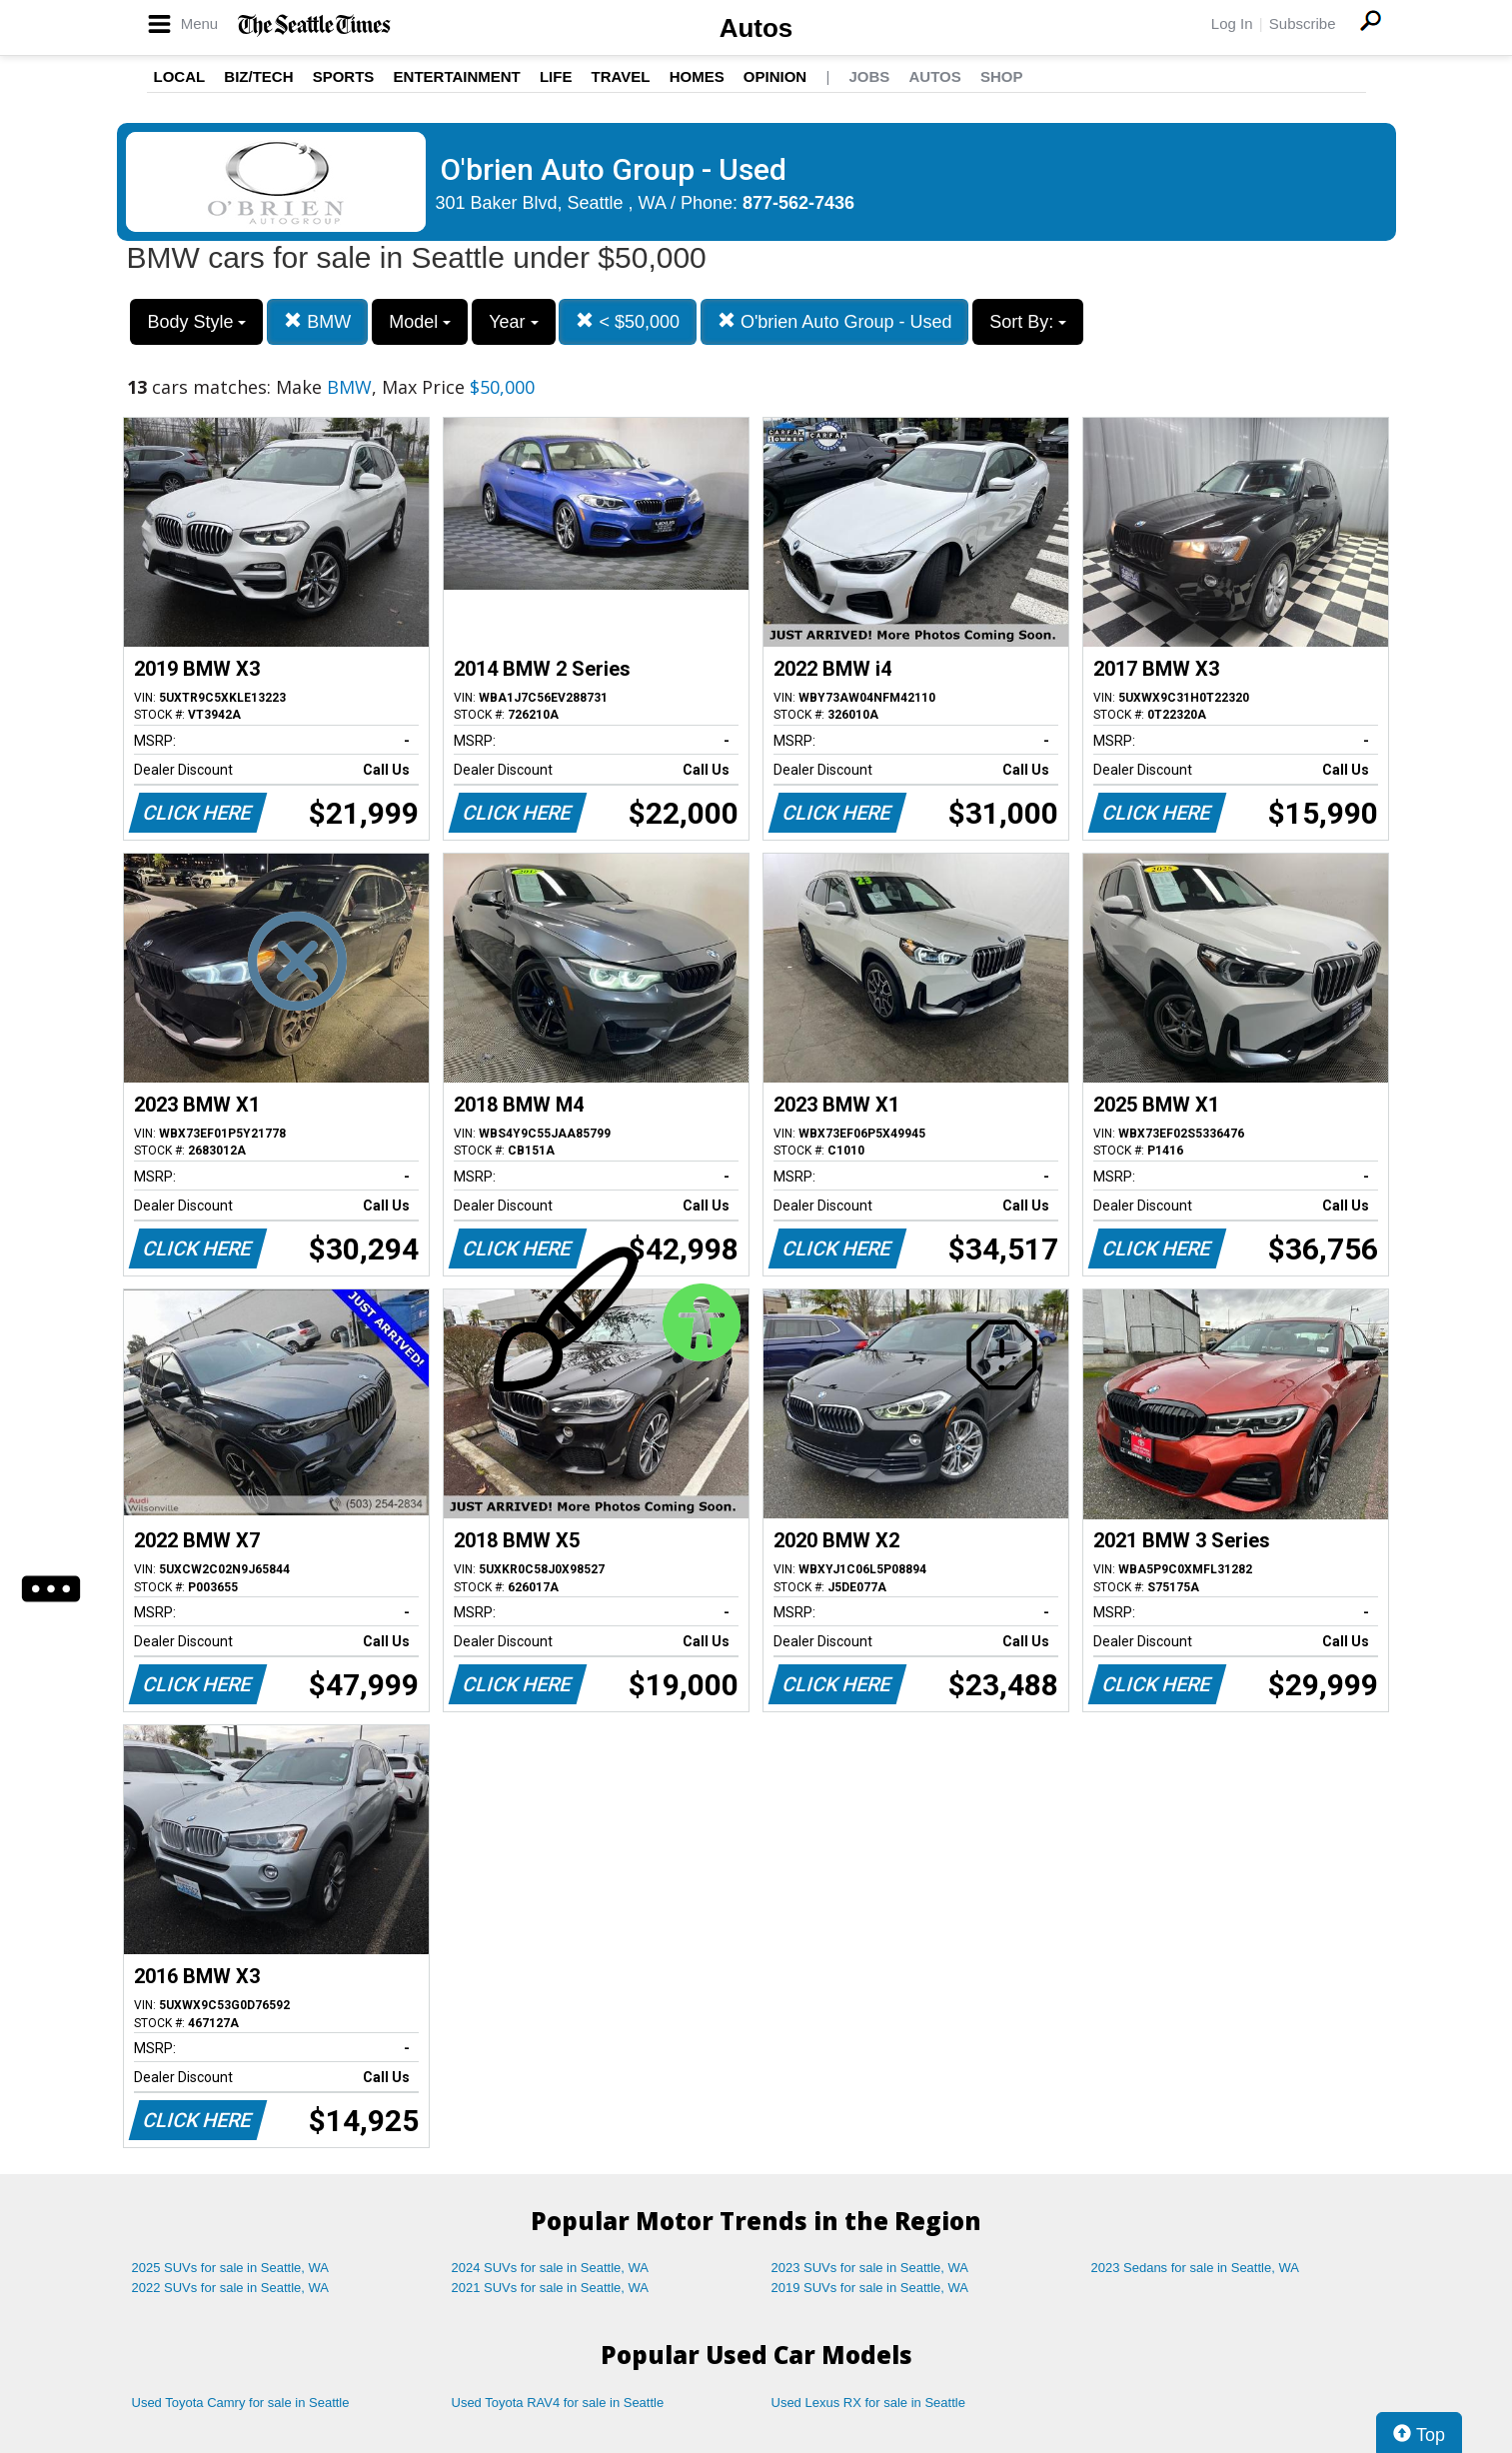 The width and height of the screenshot is (1512, 2453). I want to click on close or dismiss a dialog, so click(297, 961).